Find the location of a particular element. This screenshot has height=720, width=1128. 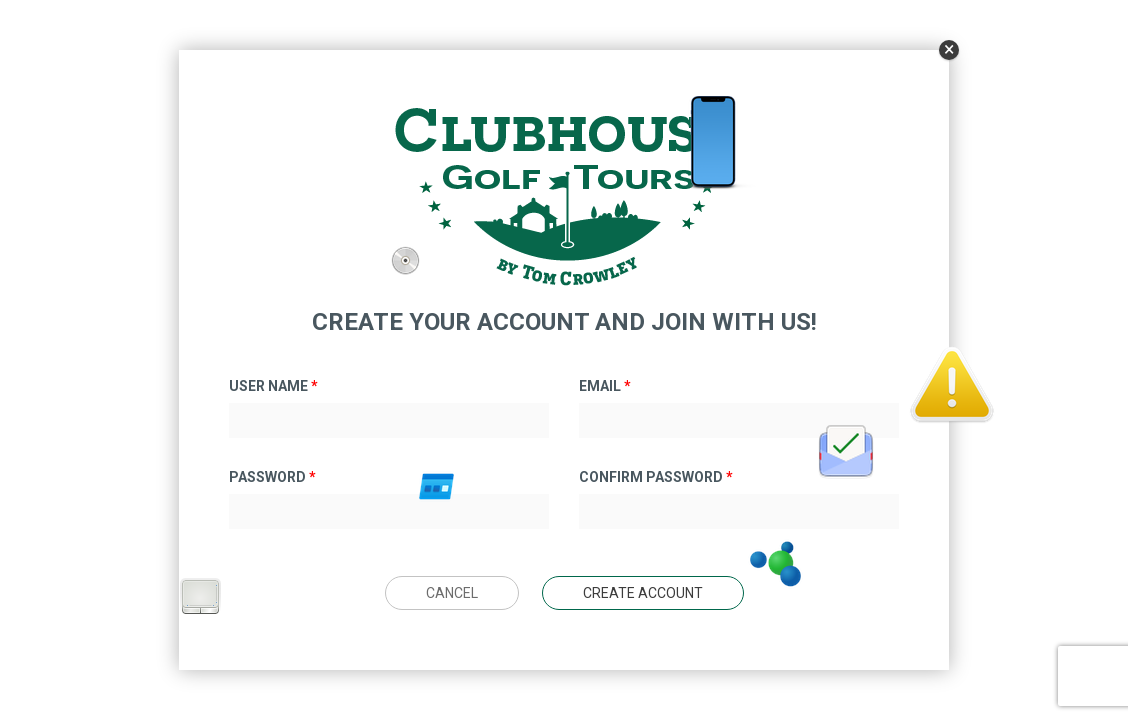

iPhone 12 mini device icon is located at coordinates (713, 143).